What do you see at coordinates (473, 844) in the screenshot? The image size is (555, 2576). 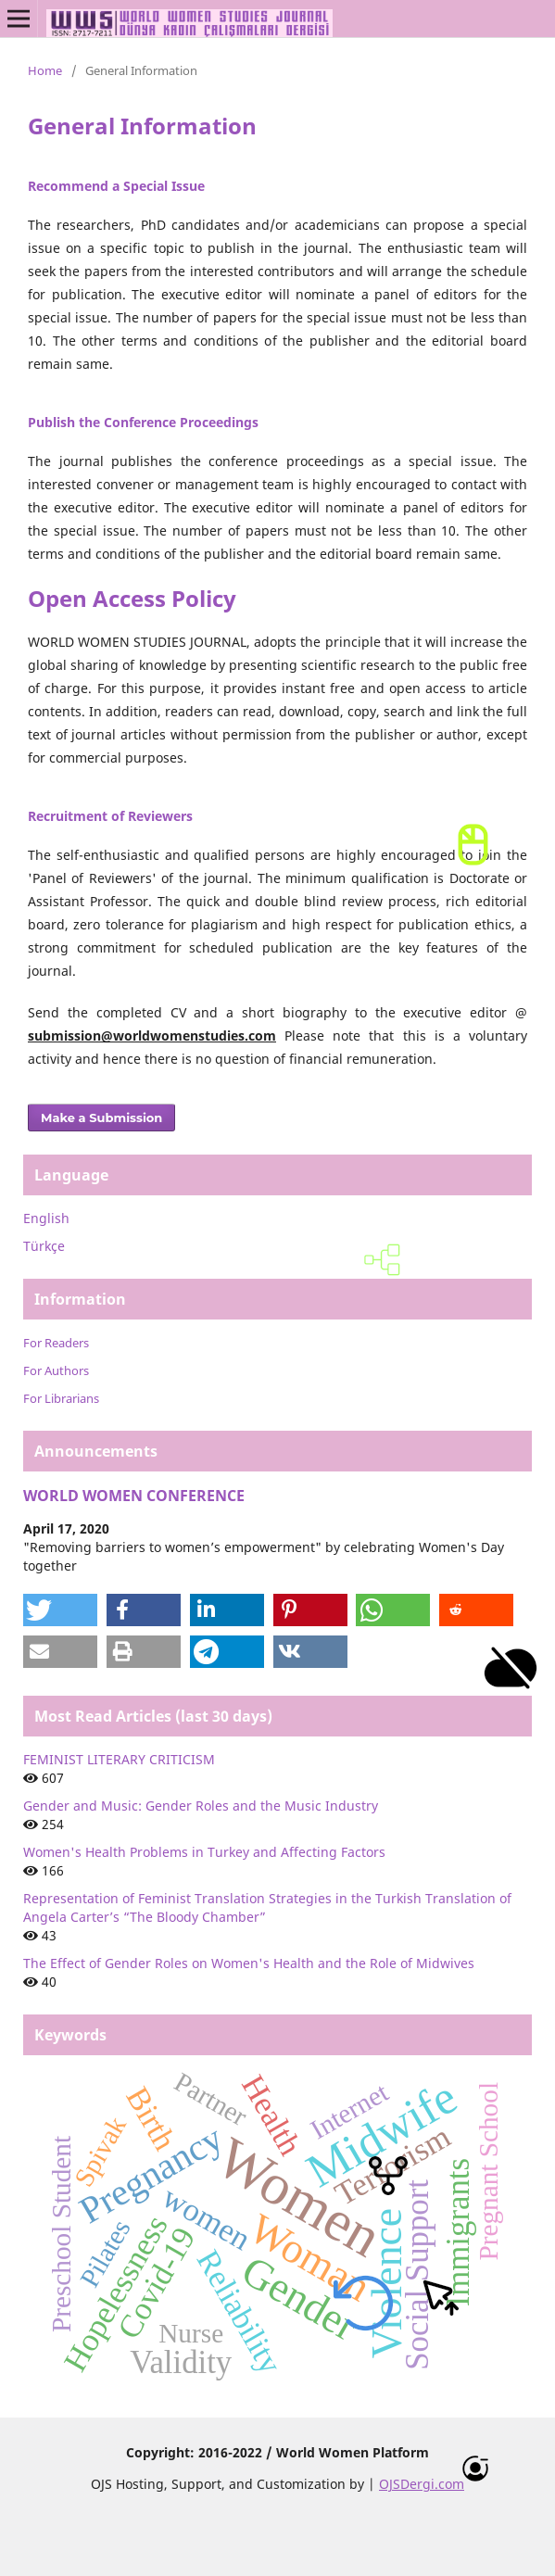 I see `indicates left mouse button click action` at bounding box center [473, 844].